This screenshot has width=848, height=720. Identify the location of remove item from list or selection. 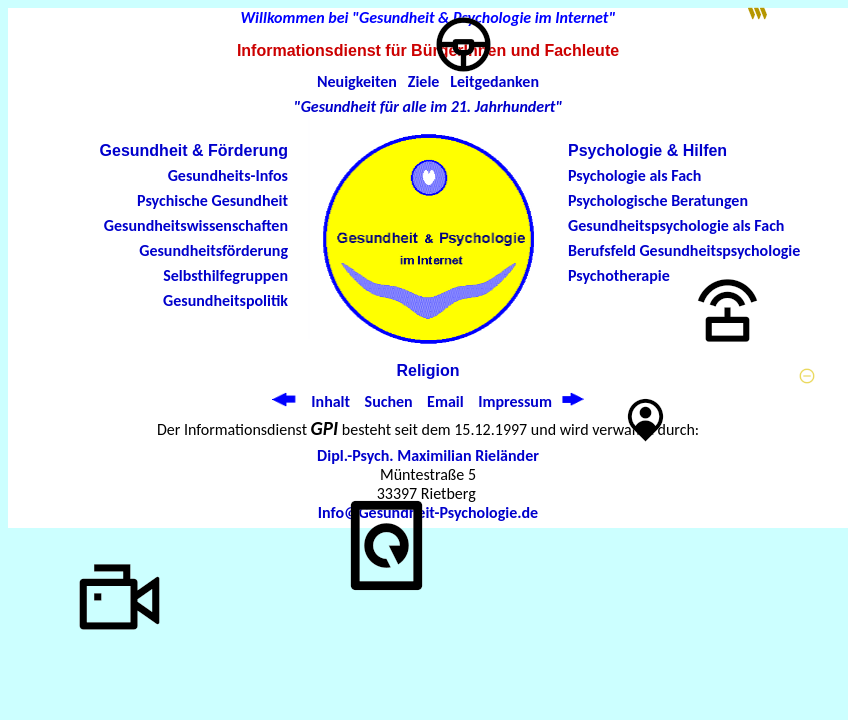
(807, 376).